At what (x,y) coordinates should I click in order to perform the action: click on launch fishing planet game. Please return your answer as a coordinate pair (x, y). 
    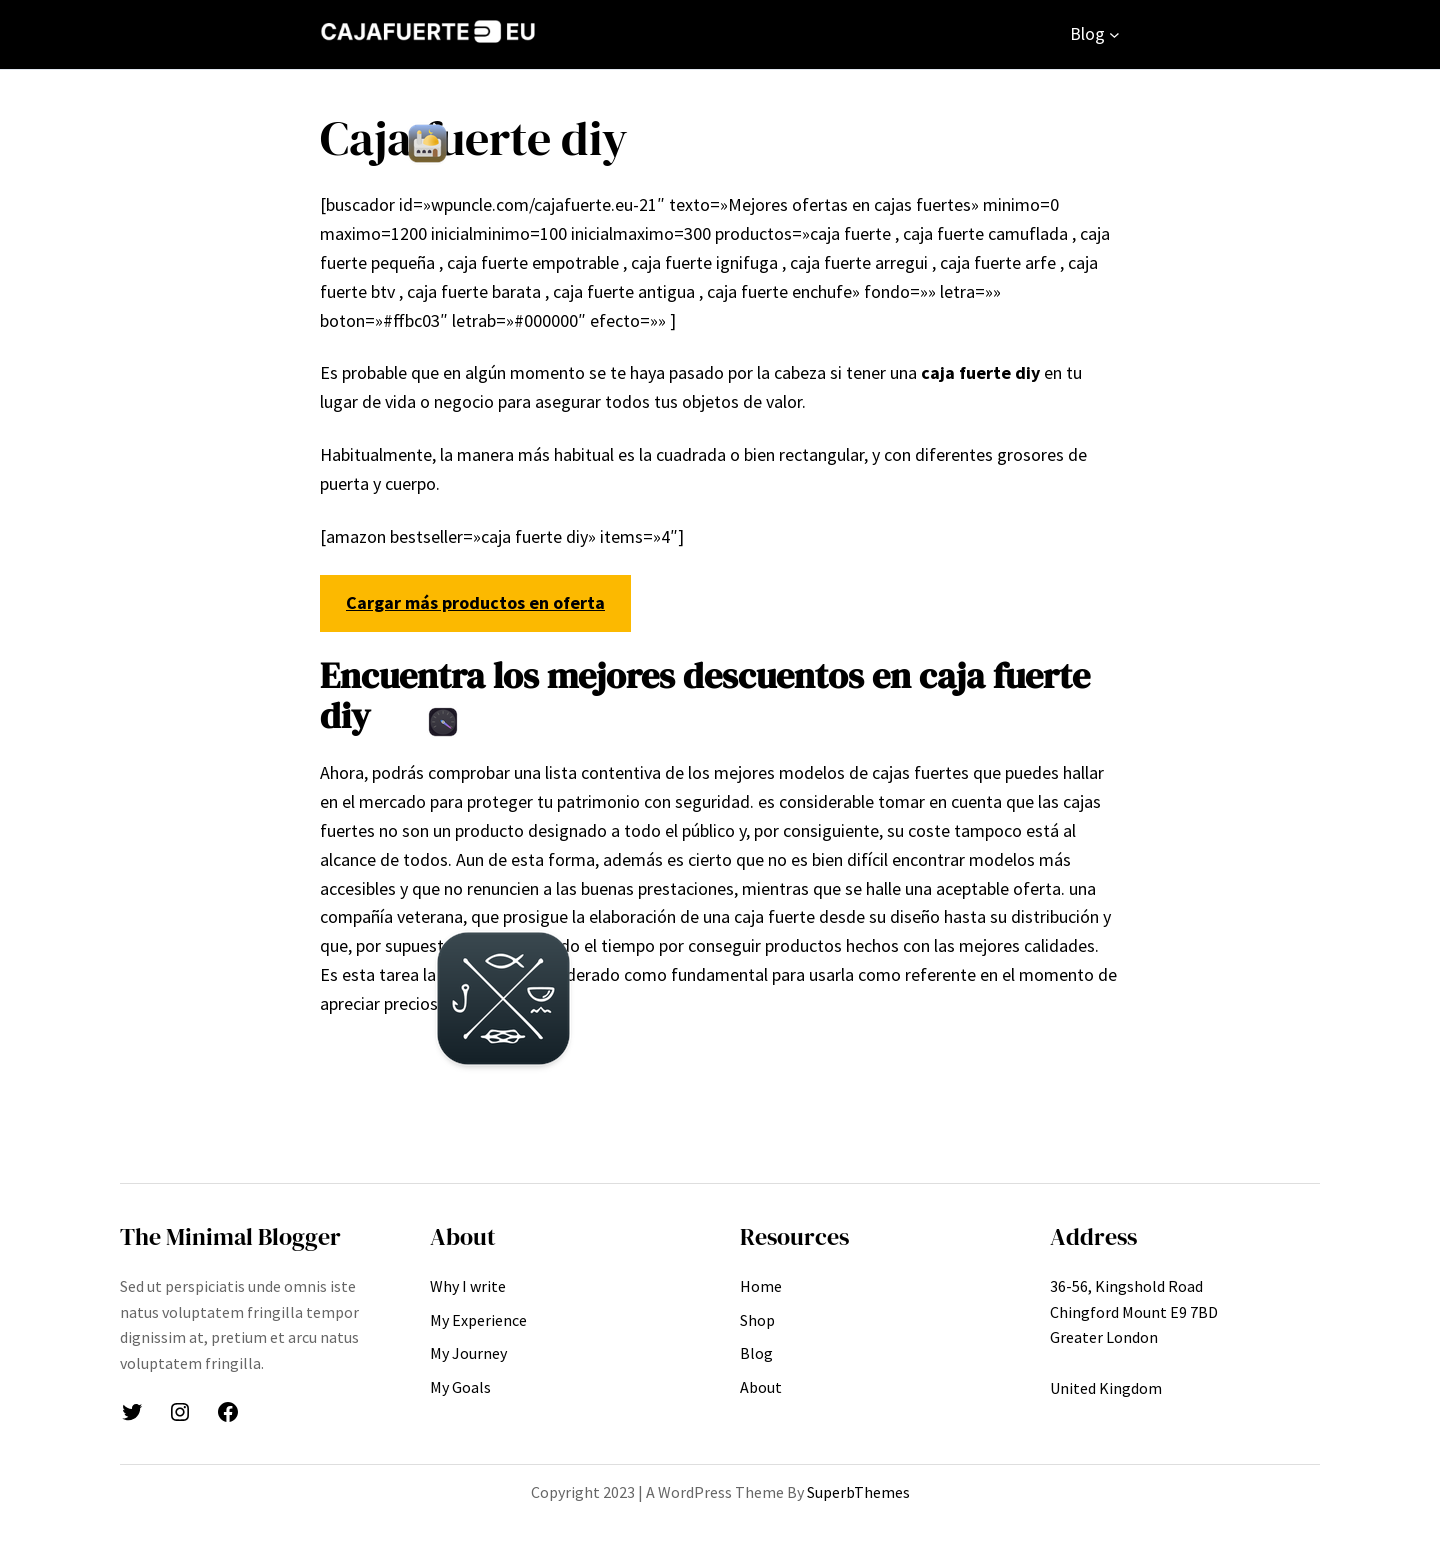
    Looking at the image, I should click on (503, 998).